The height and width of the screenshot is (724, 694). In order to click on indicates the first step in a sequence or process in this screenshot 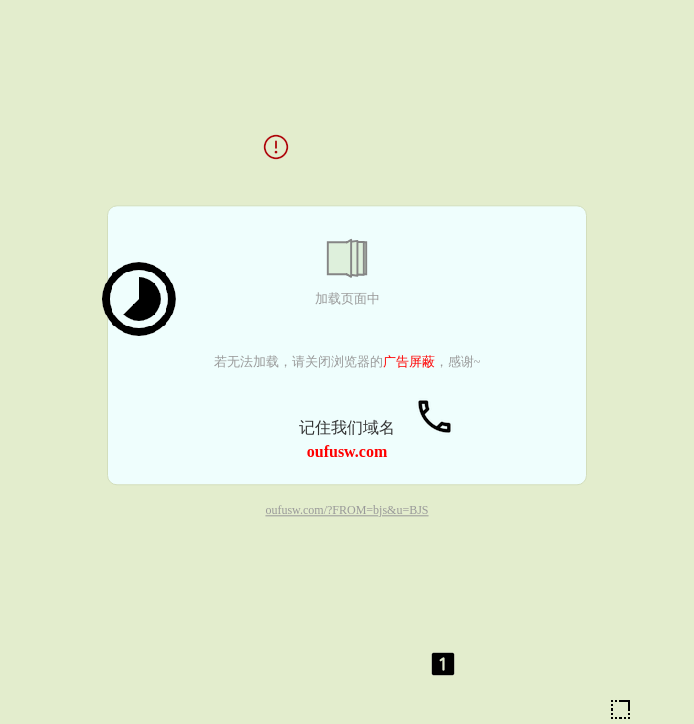, I will do `click(443, 664)`.